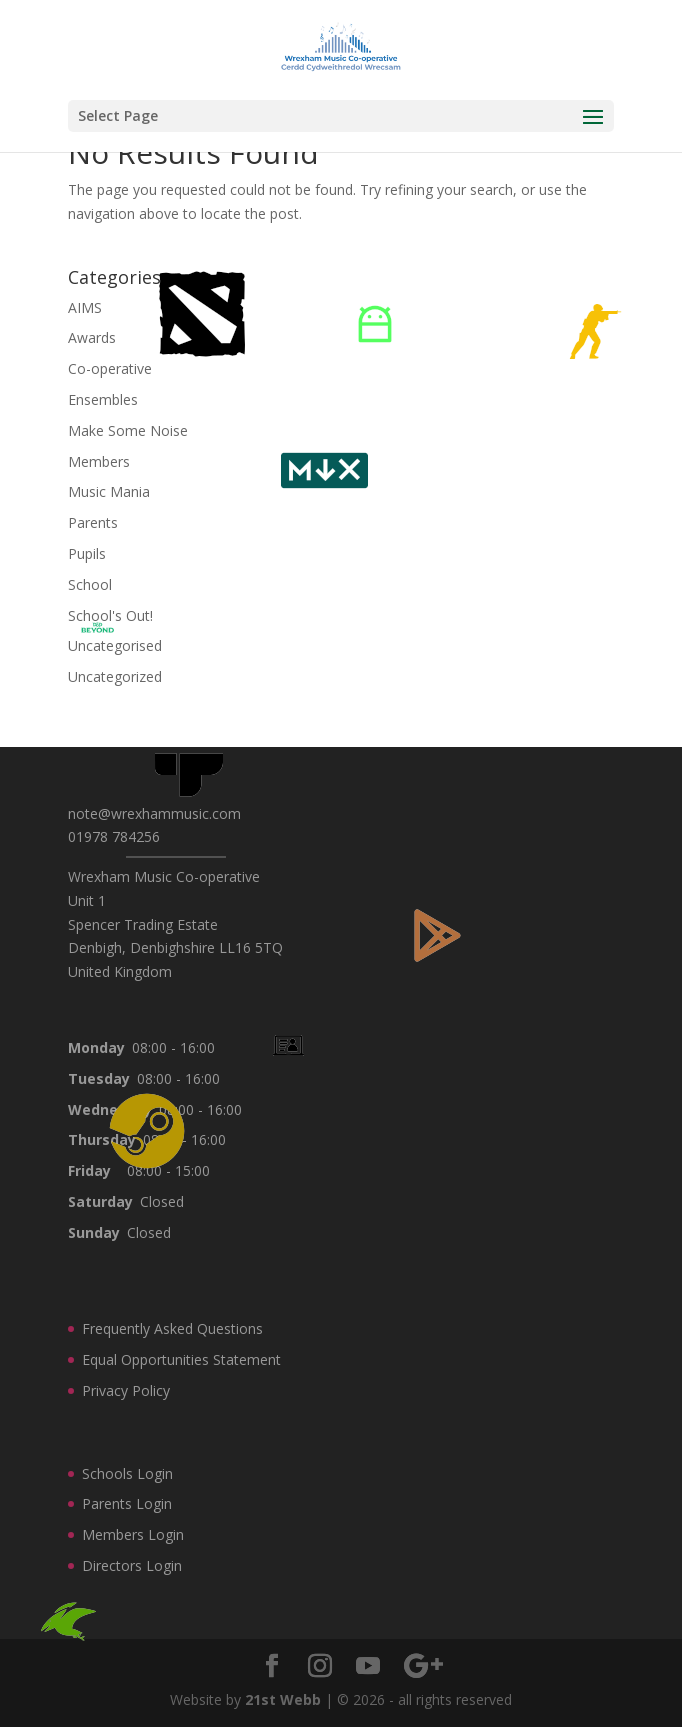 This screenshot has height=1727, width=682. I want to click on open google play store, so click(437, 935).